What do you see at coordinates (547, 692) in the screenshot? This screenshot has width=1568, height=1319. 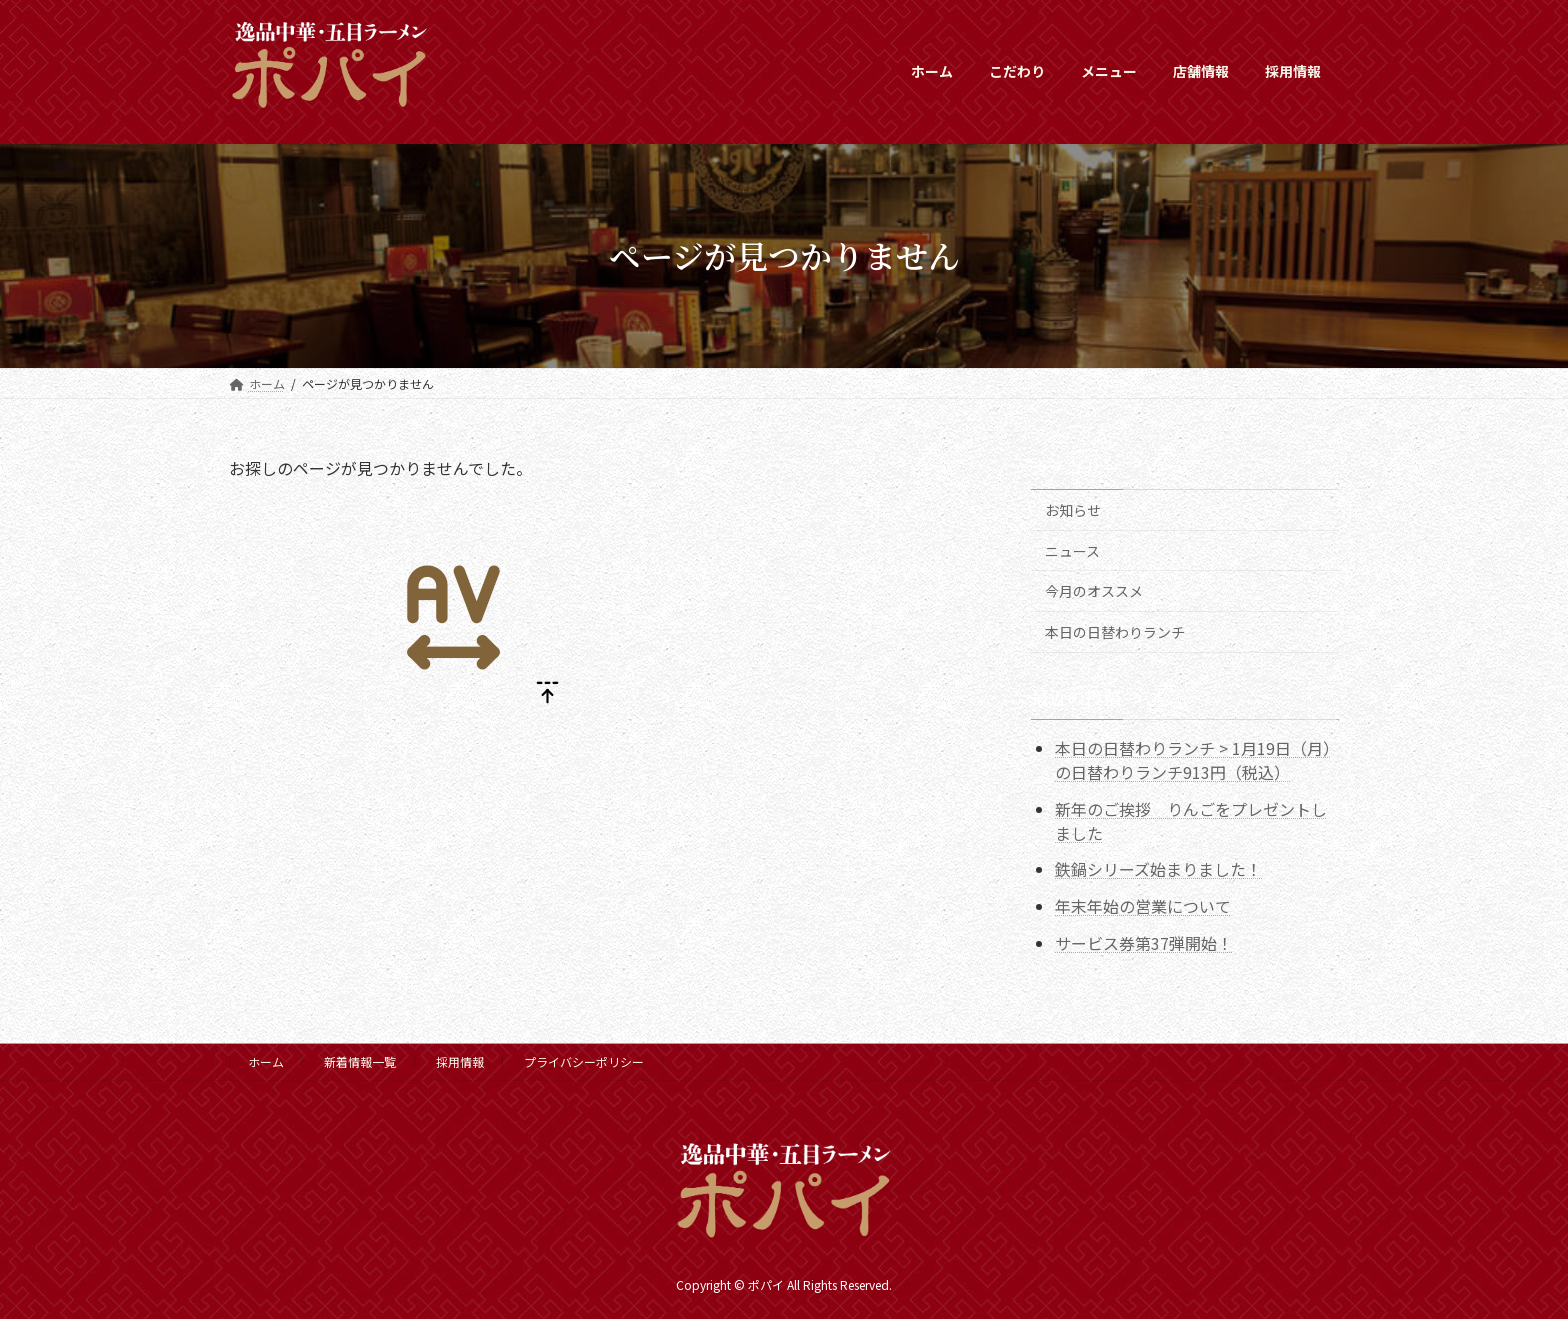 I see `upload to a draft or pending state` at bounding box center [547, 692].